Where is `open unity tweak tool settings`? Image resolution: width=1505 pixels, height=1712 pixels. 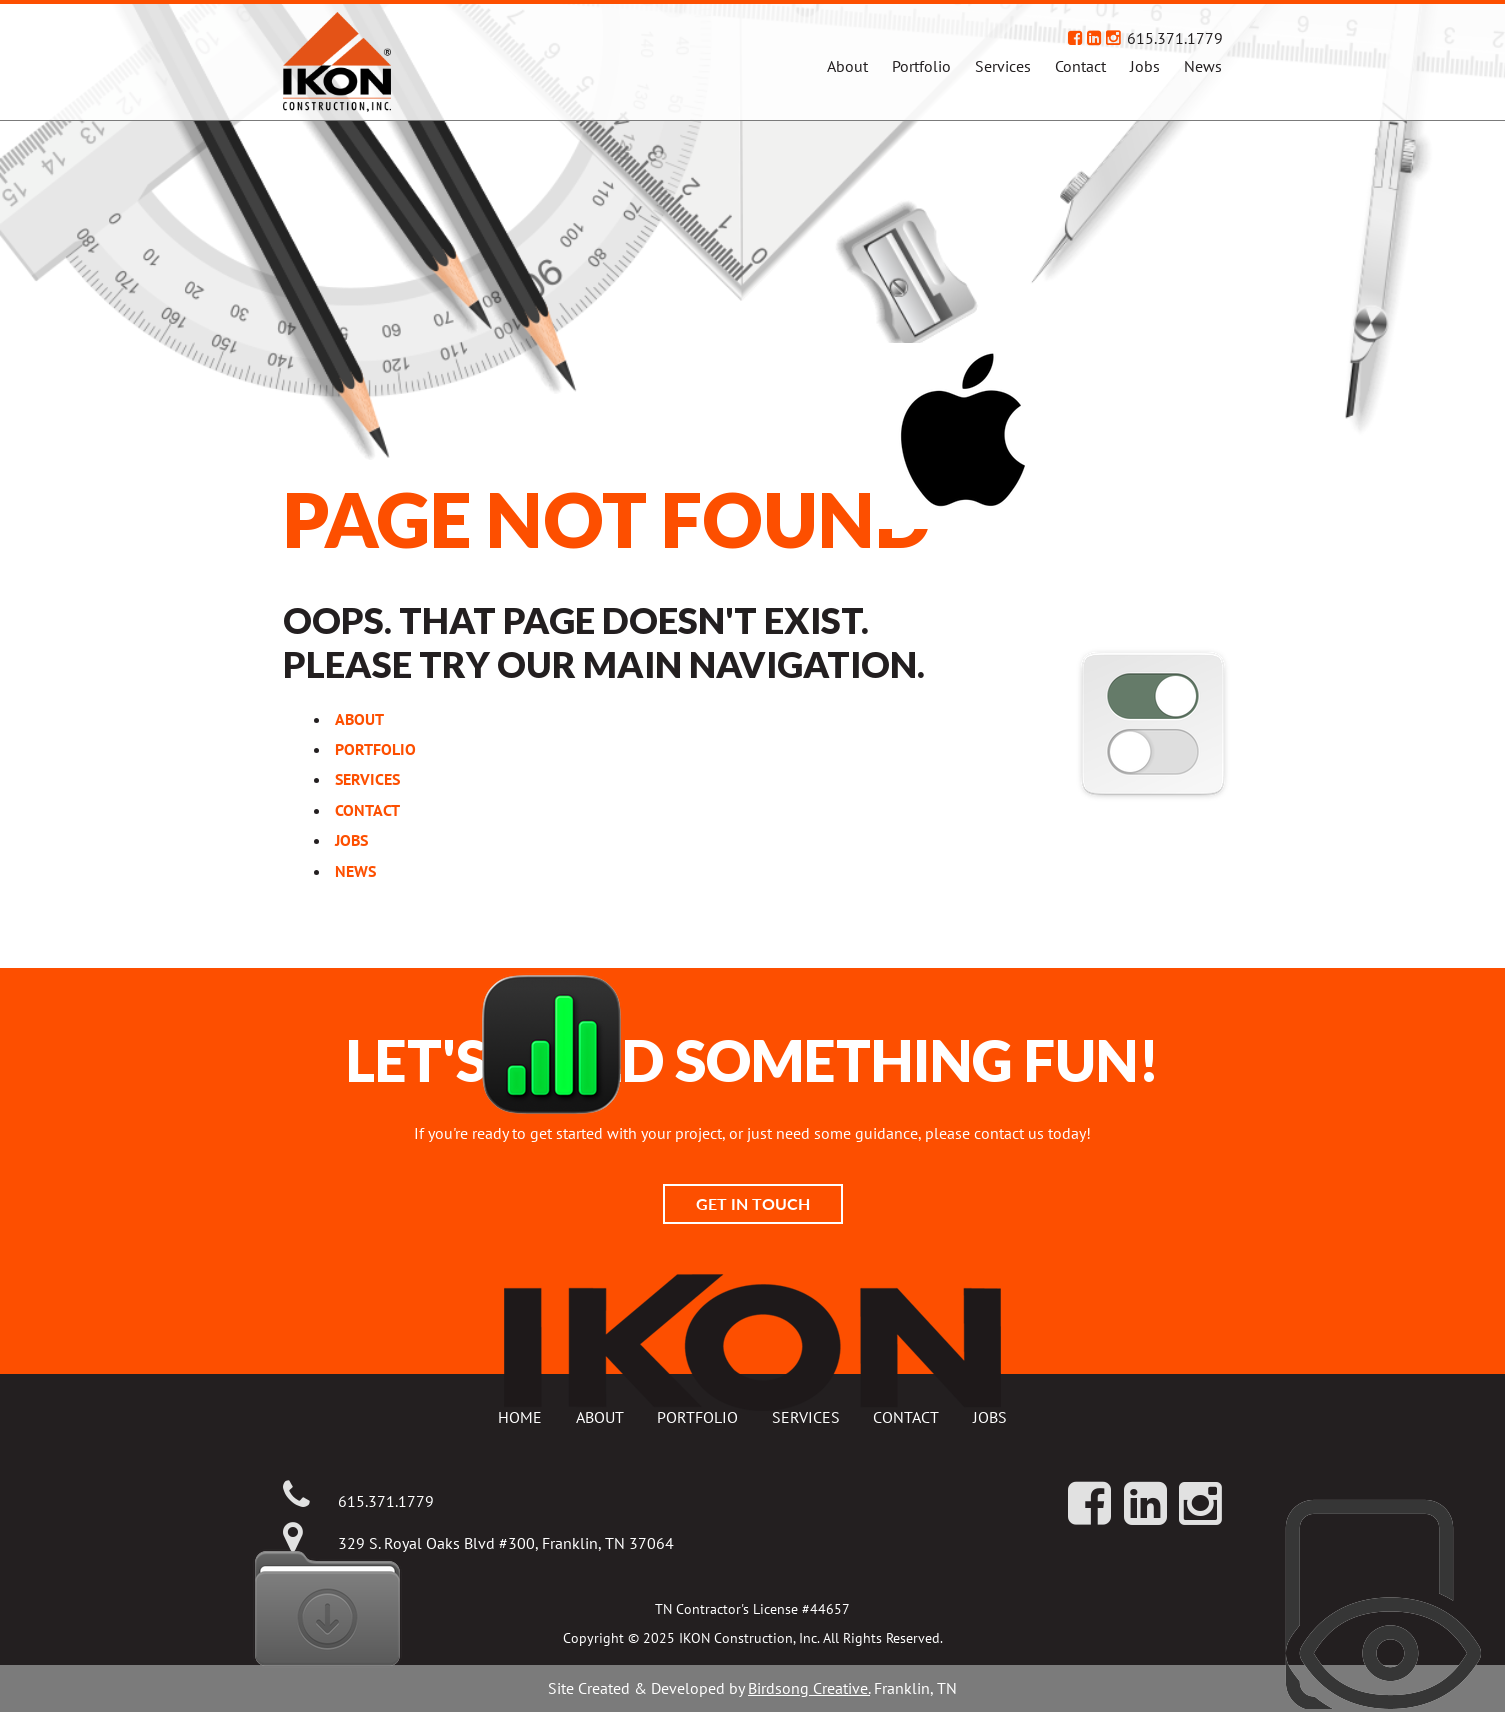 open unity tweak tool settings is located at coordinates (1153, 724).